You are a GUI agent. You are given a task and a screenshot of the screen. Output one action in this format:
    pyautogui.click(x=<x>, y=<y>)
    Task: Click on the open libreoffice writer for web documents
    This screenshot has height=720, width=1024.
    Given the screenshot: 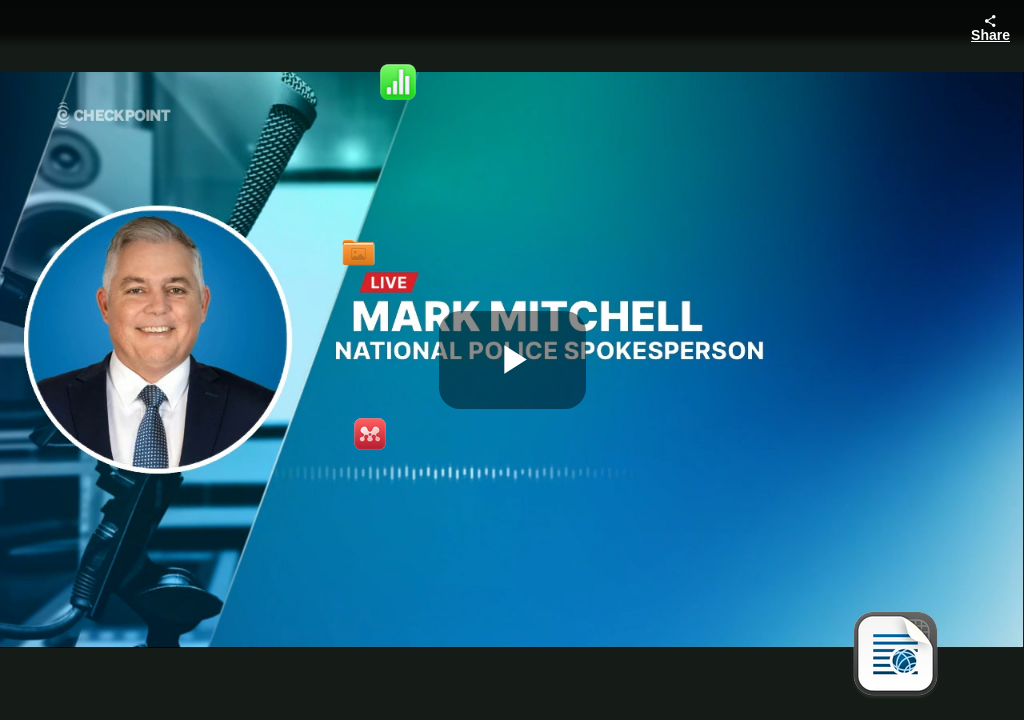 What is the action you would take?
    pyautogui.click(x=895, y=653)
    